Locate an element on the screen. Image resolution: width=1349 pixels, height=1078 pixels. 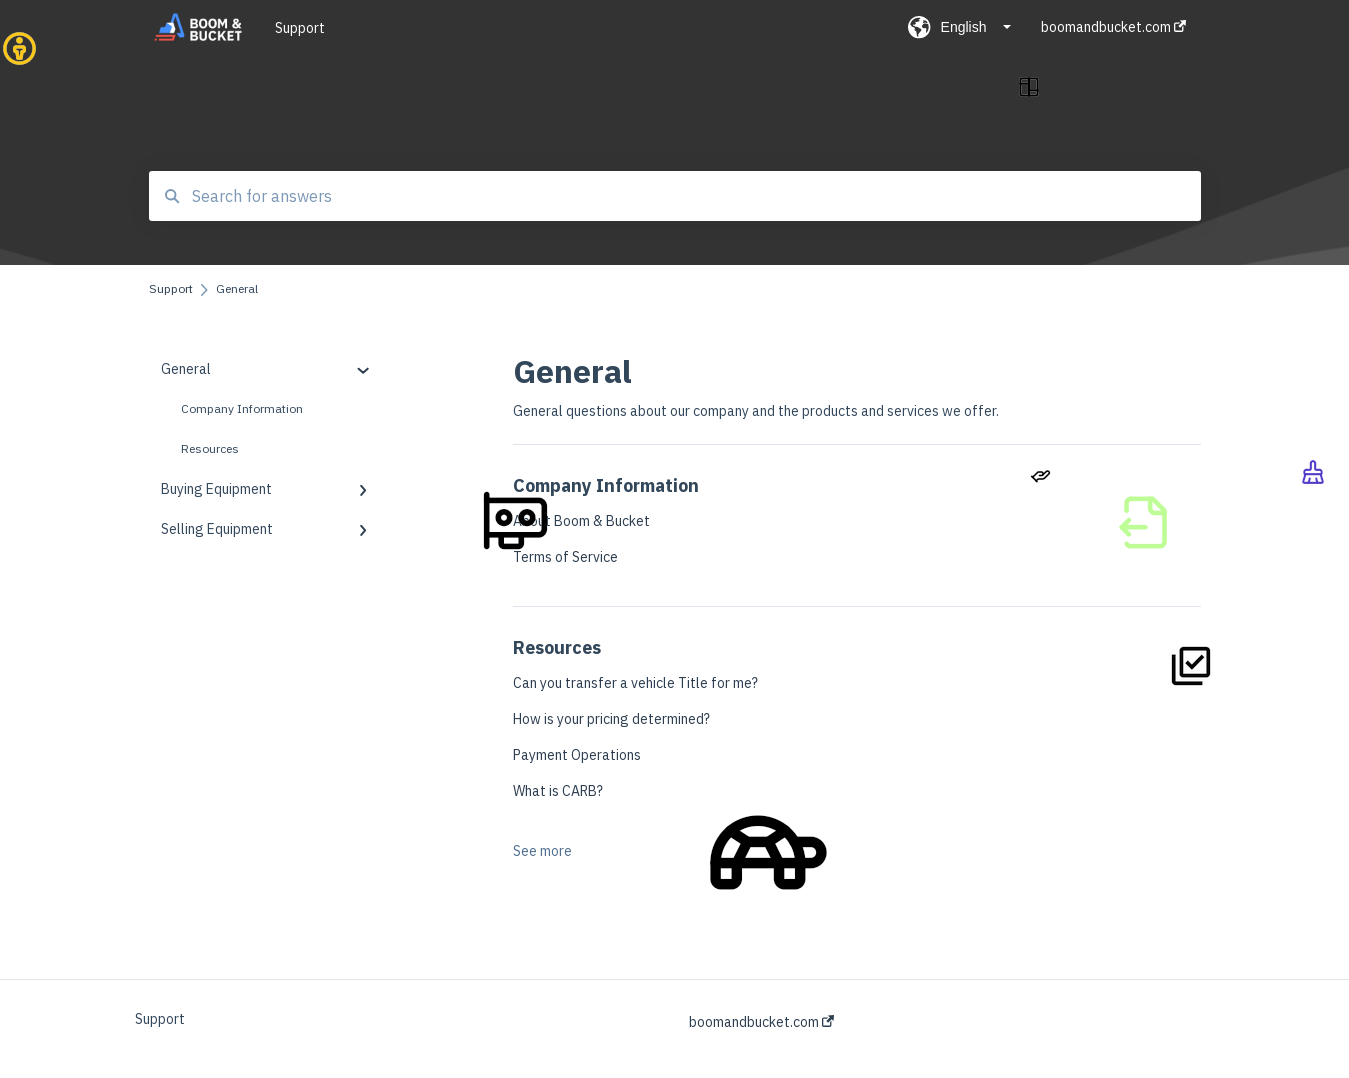
export file to another location is located at coordinates (1145, 522).